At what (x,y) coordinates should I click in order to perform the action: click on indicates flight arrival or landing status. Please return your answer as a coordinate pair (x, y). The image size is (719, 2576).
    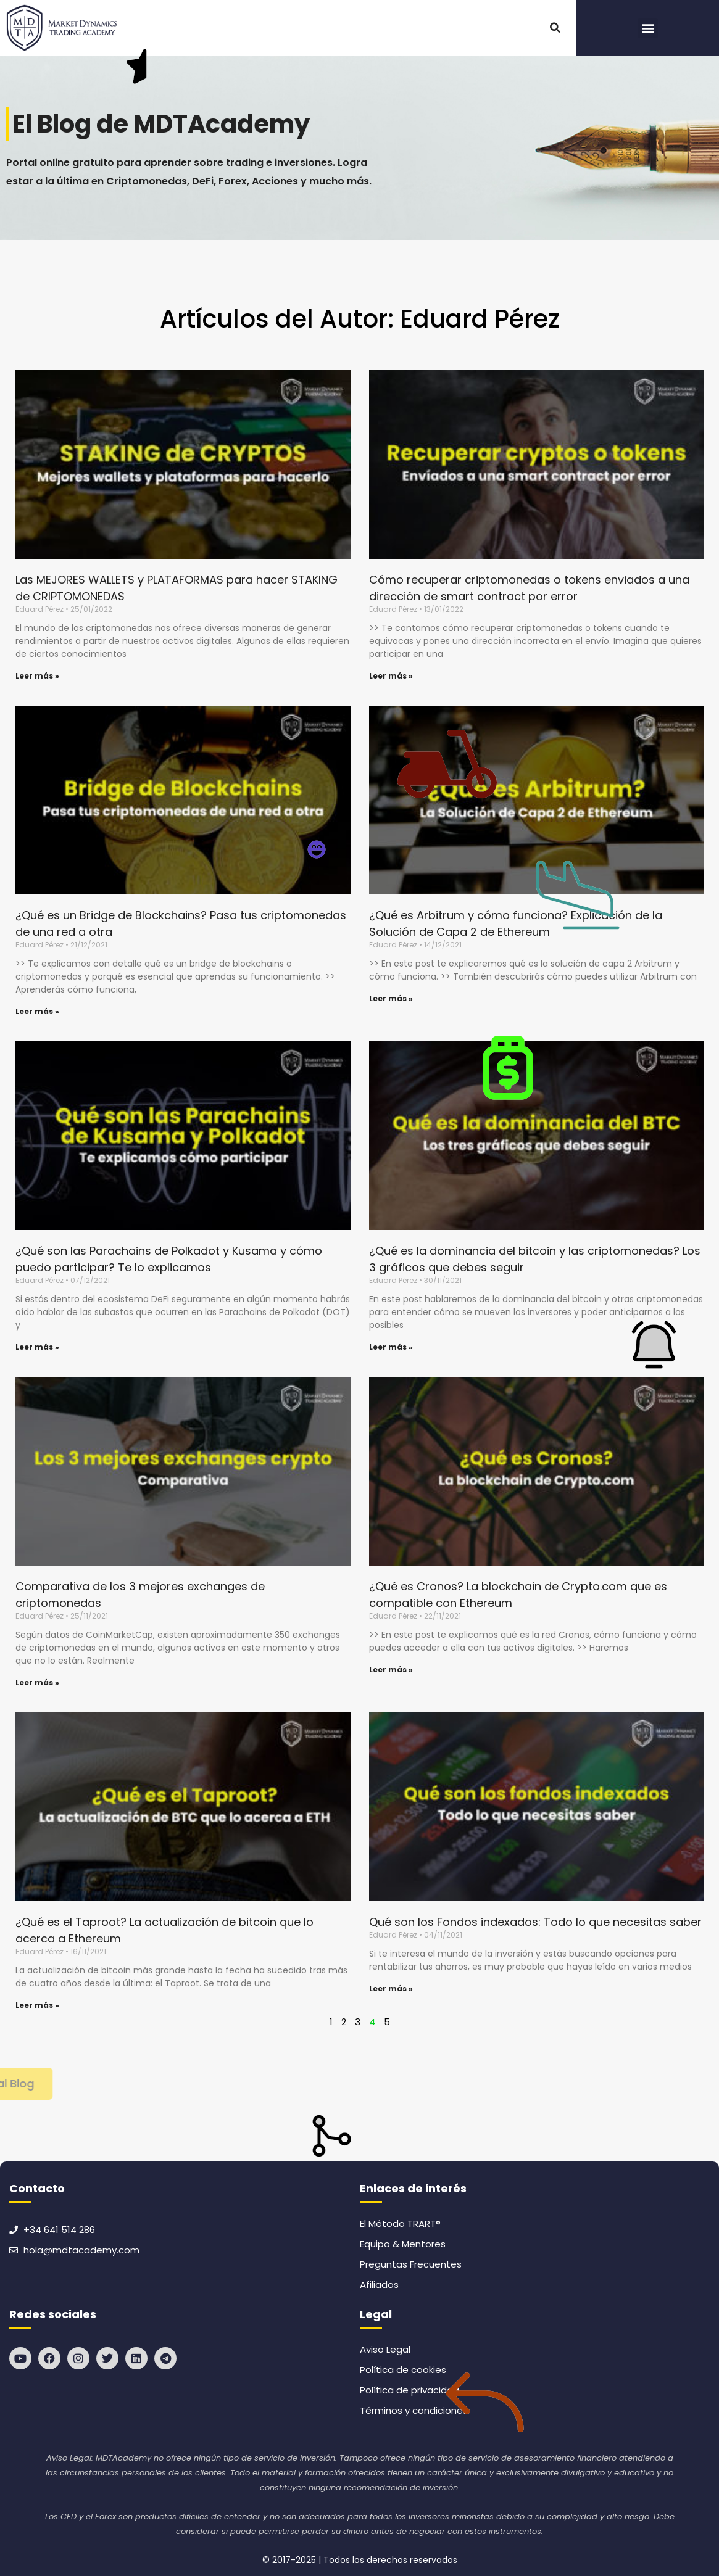
    Looking at the image, I should click on (573, 895).